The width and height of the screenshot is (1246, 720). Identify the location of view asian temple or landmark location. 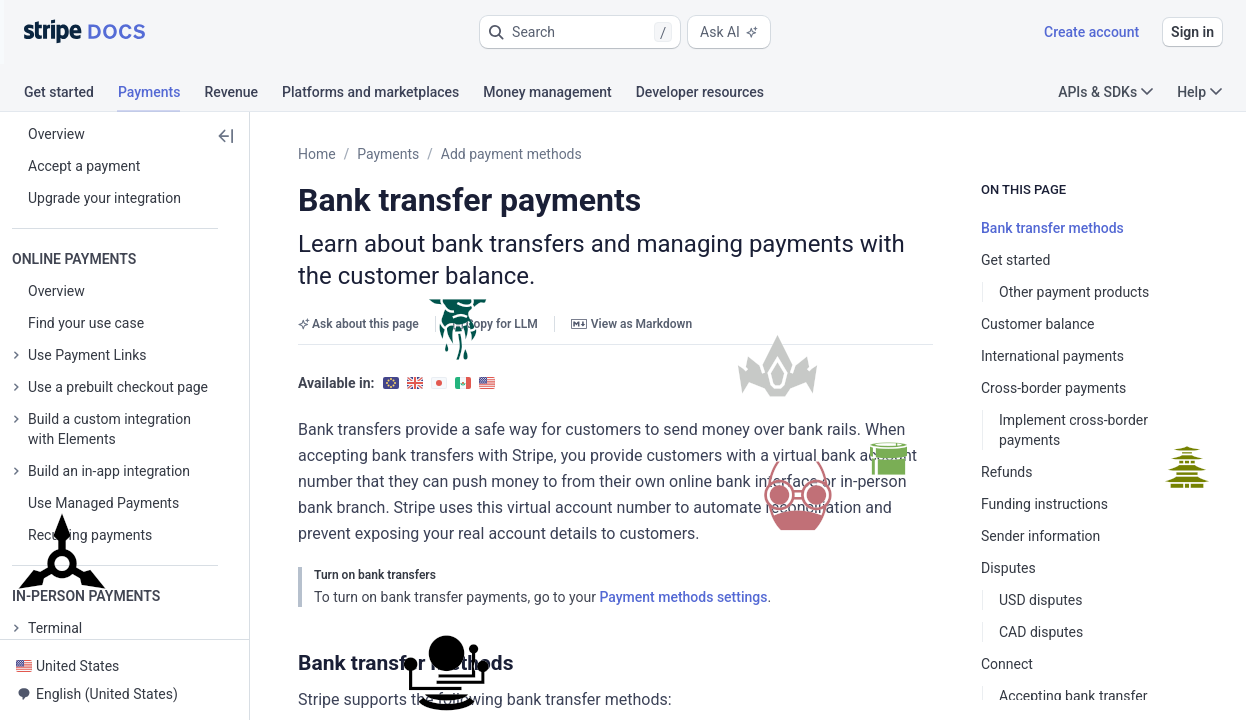
(1187, 467).